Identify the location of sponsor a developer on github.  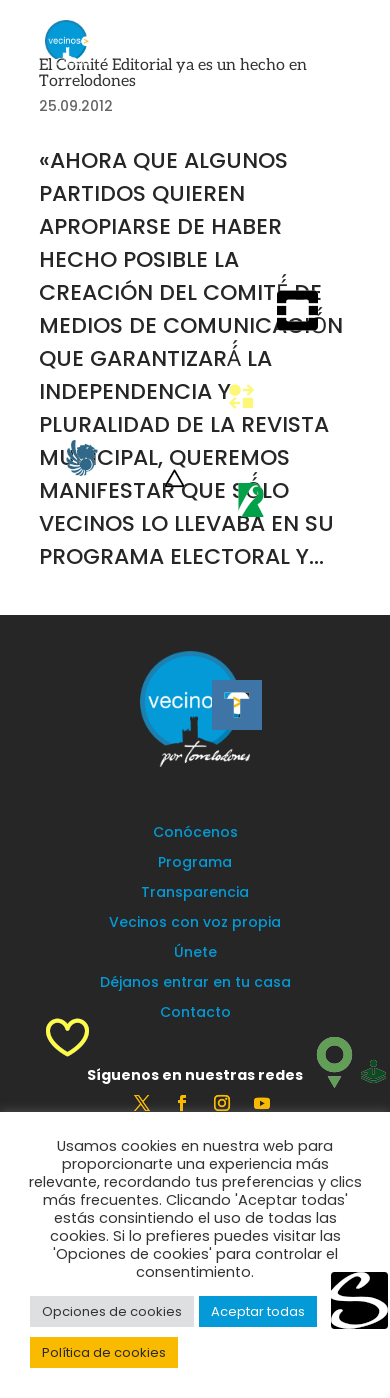
(67, 1037).